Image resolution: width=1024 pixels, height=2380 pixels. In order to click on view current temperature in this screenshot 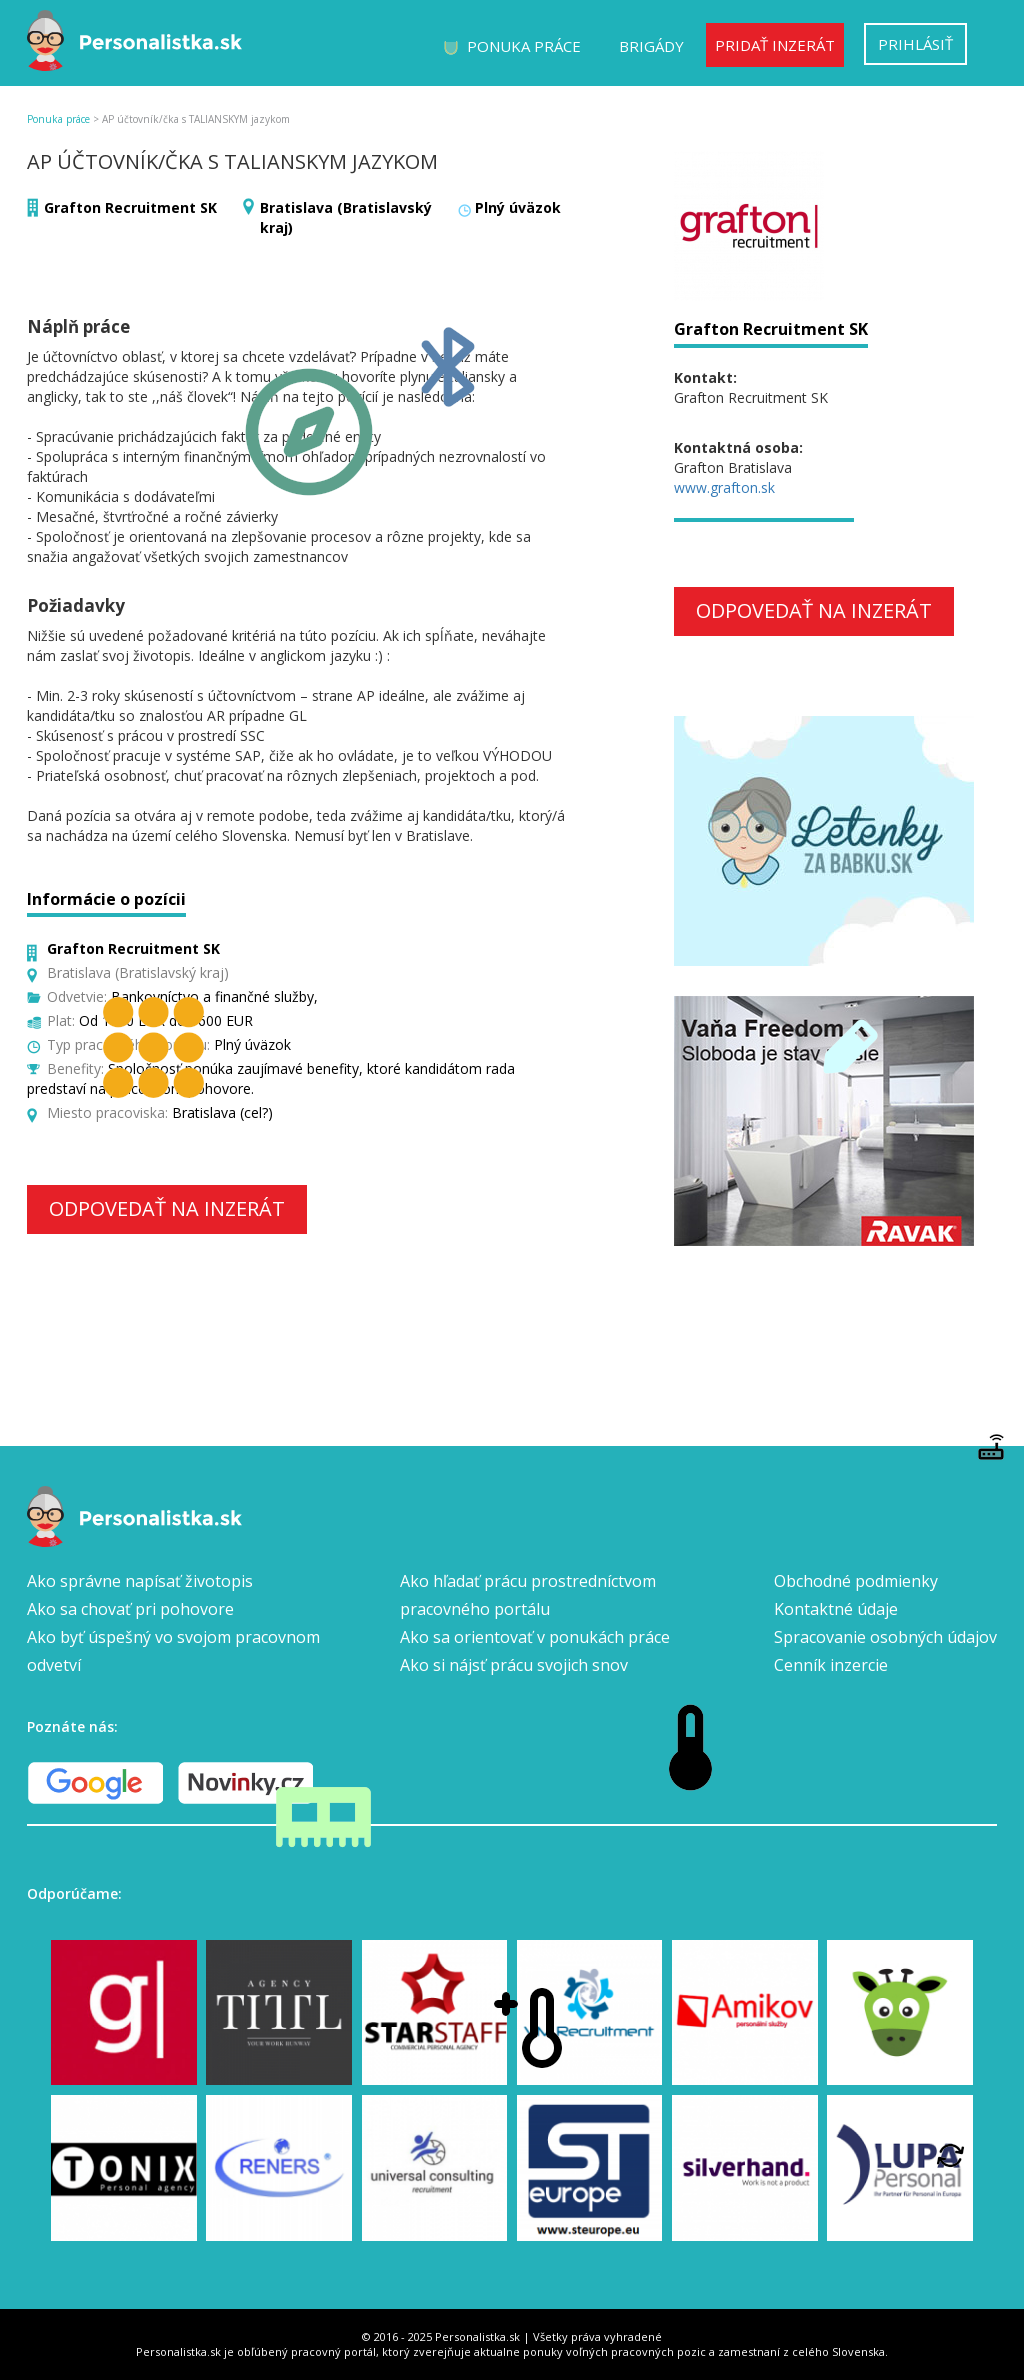, I will do `click(690, 1747)`.